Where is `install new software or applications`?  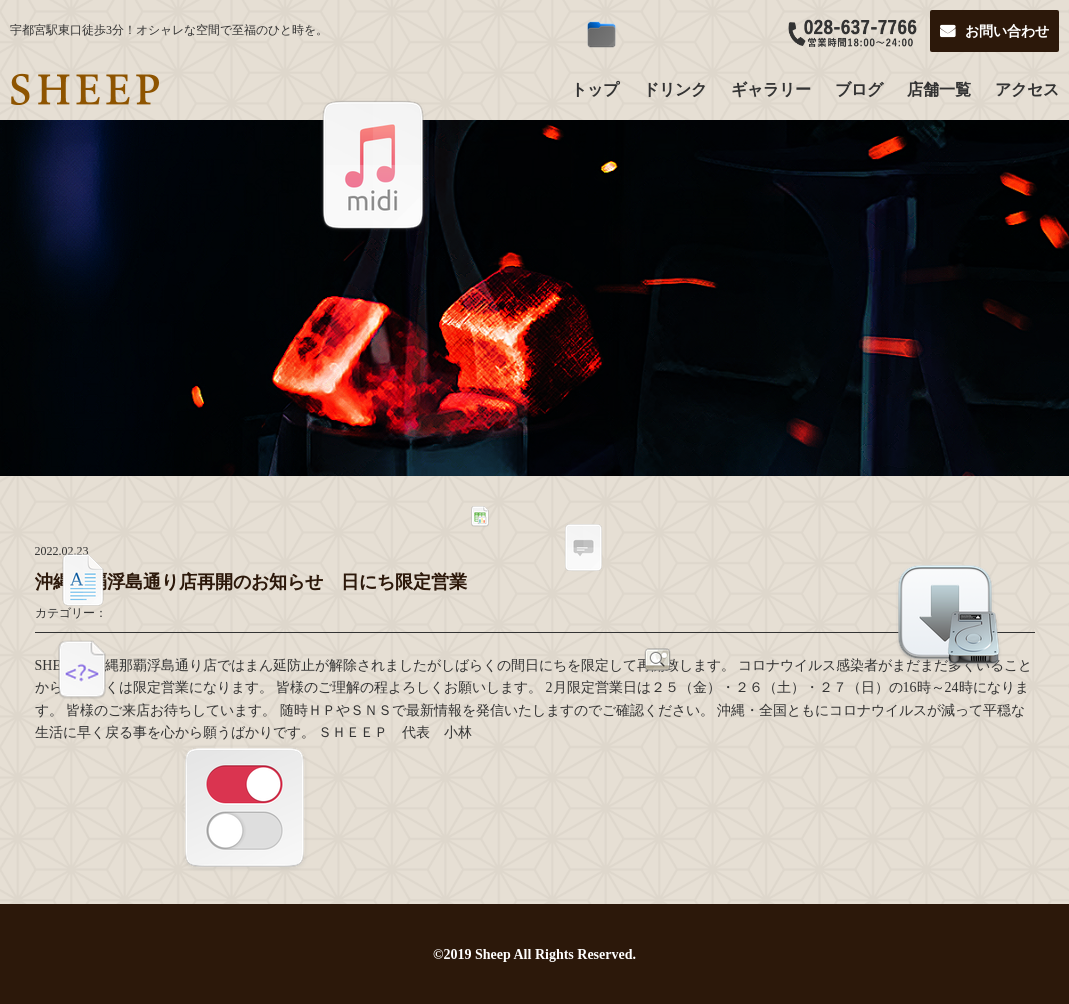 install new software or applications is located at coordinates (945, 612).